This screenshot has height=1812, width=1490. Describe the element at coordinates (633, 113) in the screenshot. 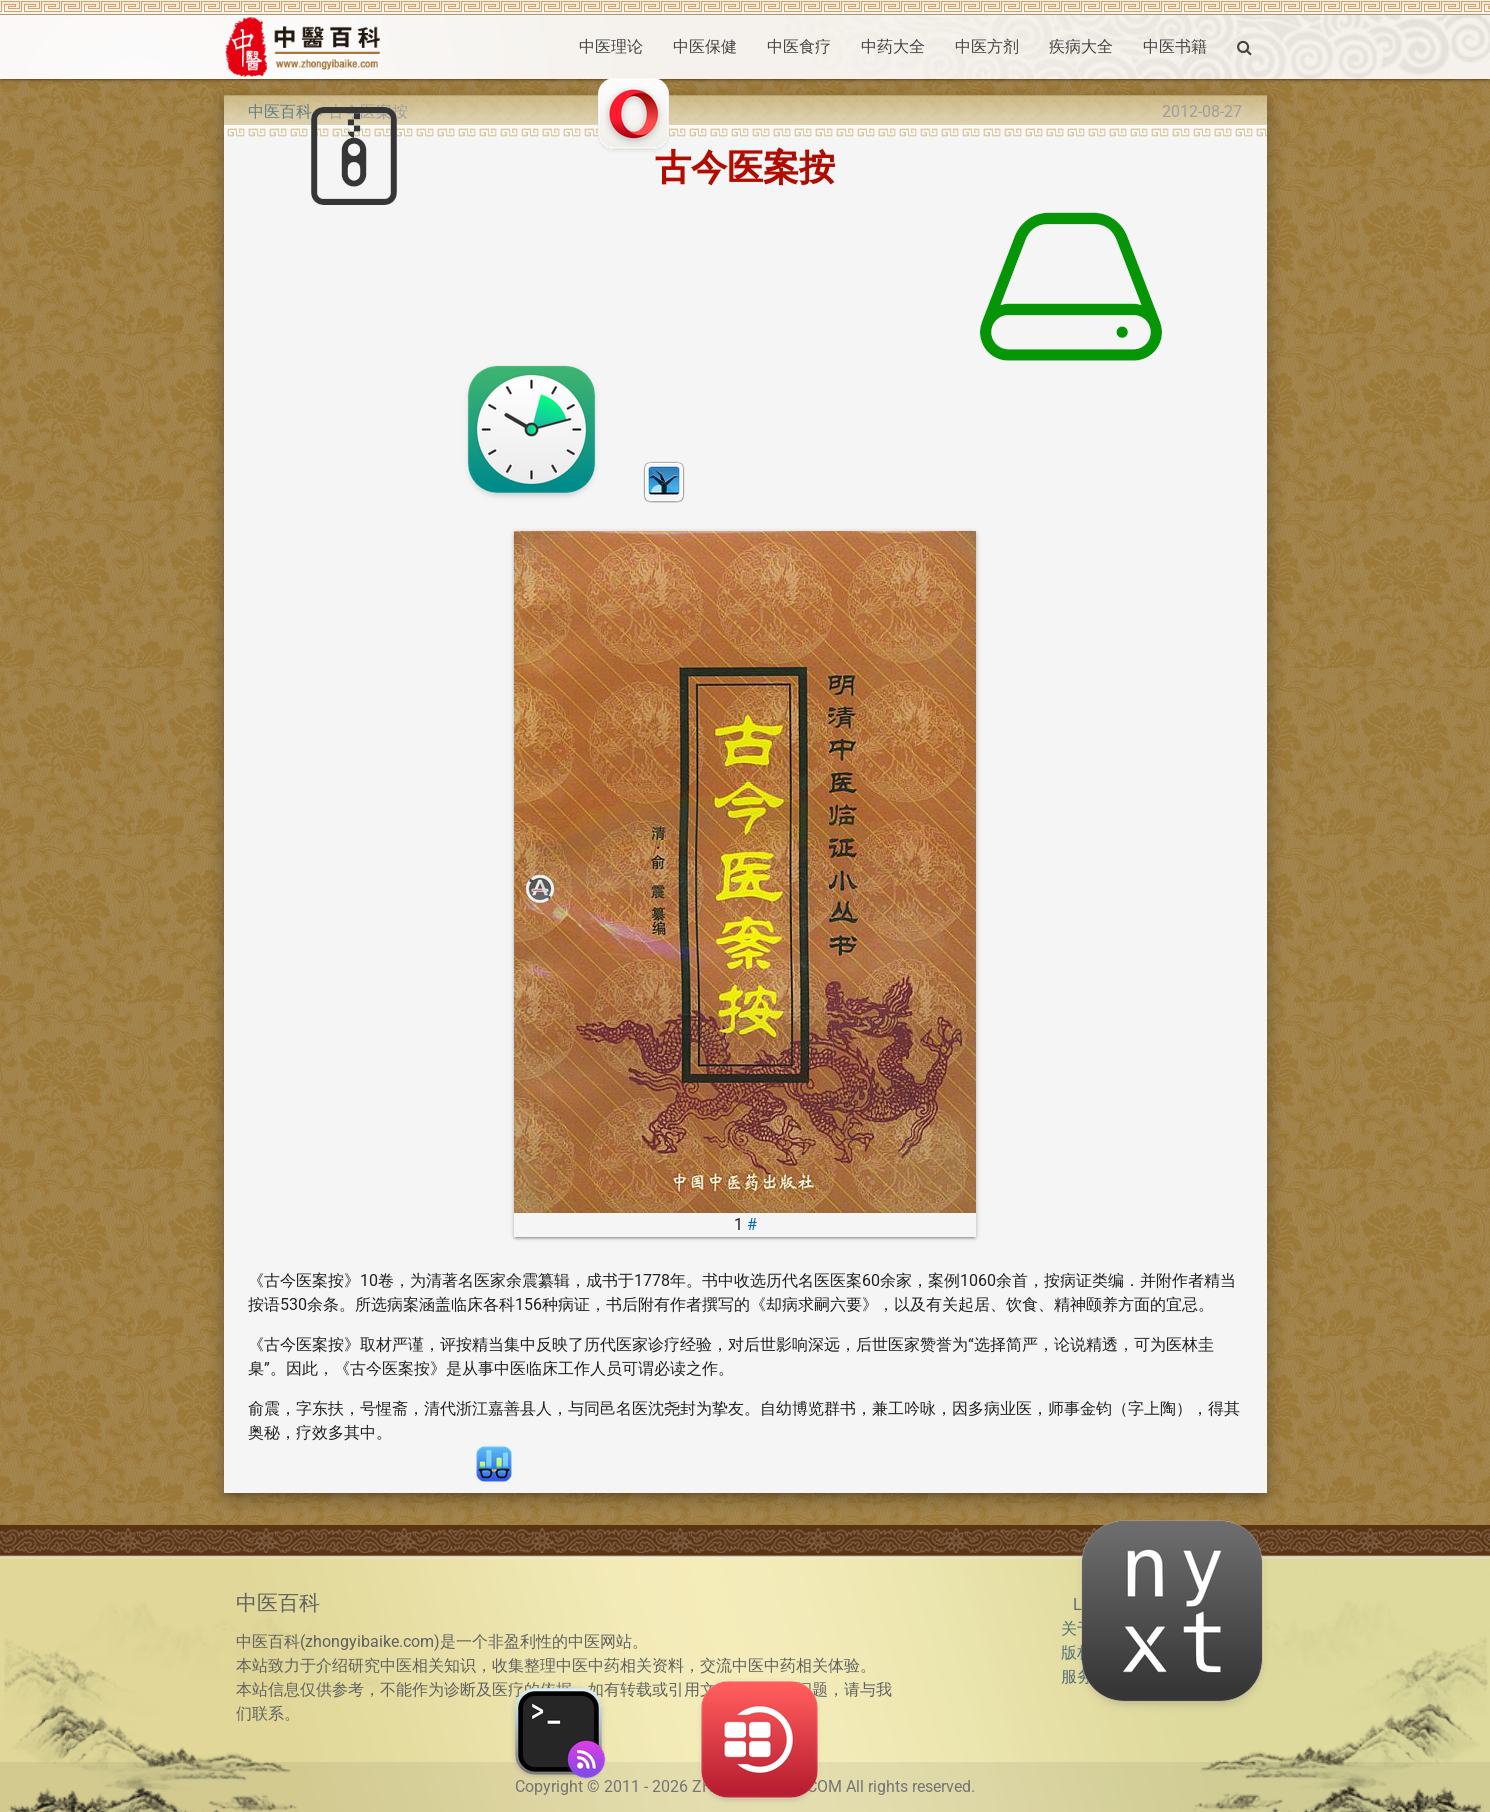

I see `open the opera web browser` at that location.